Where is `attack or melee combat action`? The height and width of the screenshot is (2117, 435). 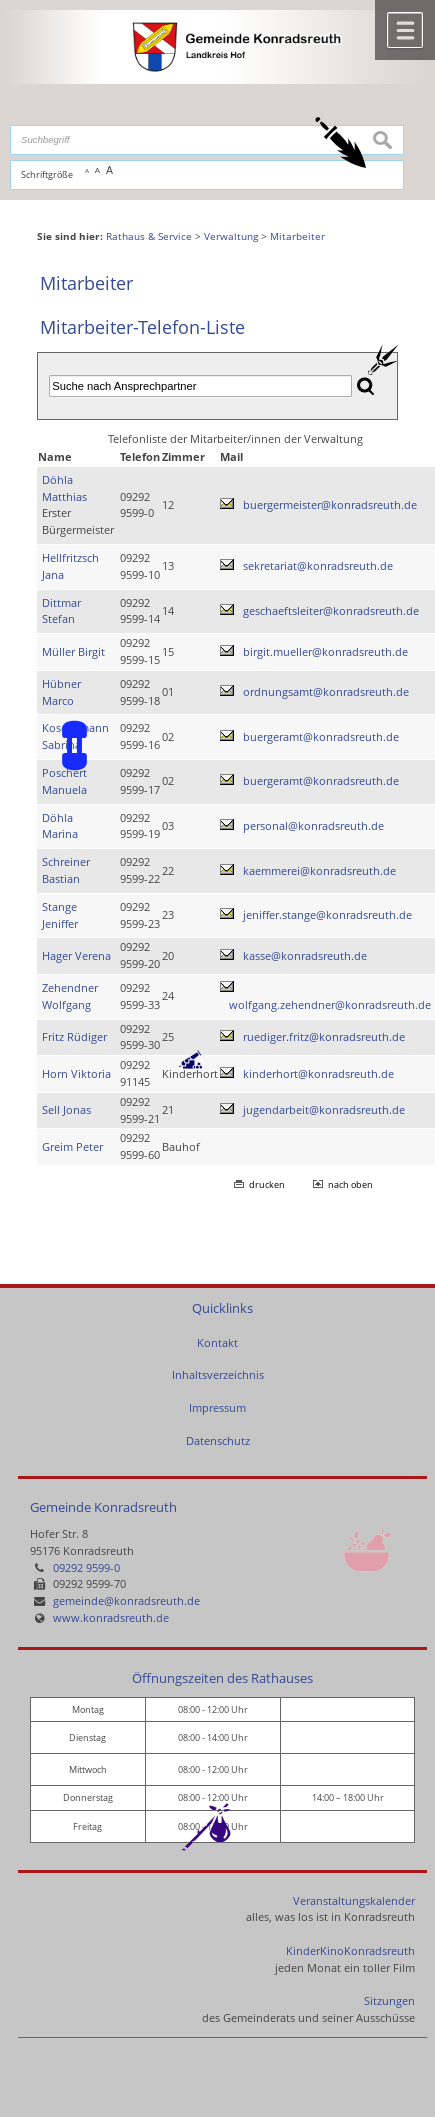
attack or melee combat action is located at coordinates (340, 142).